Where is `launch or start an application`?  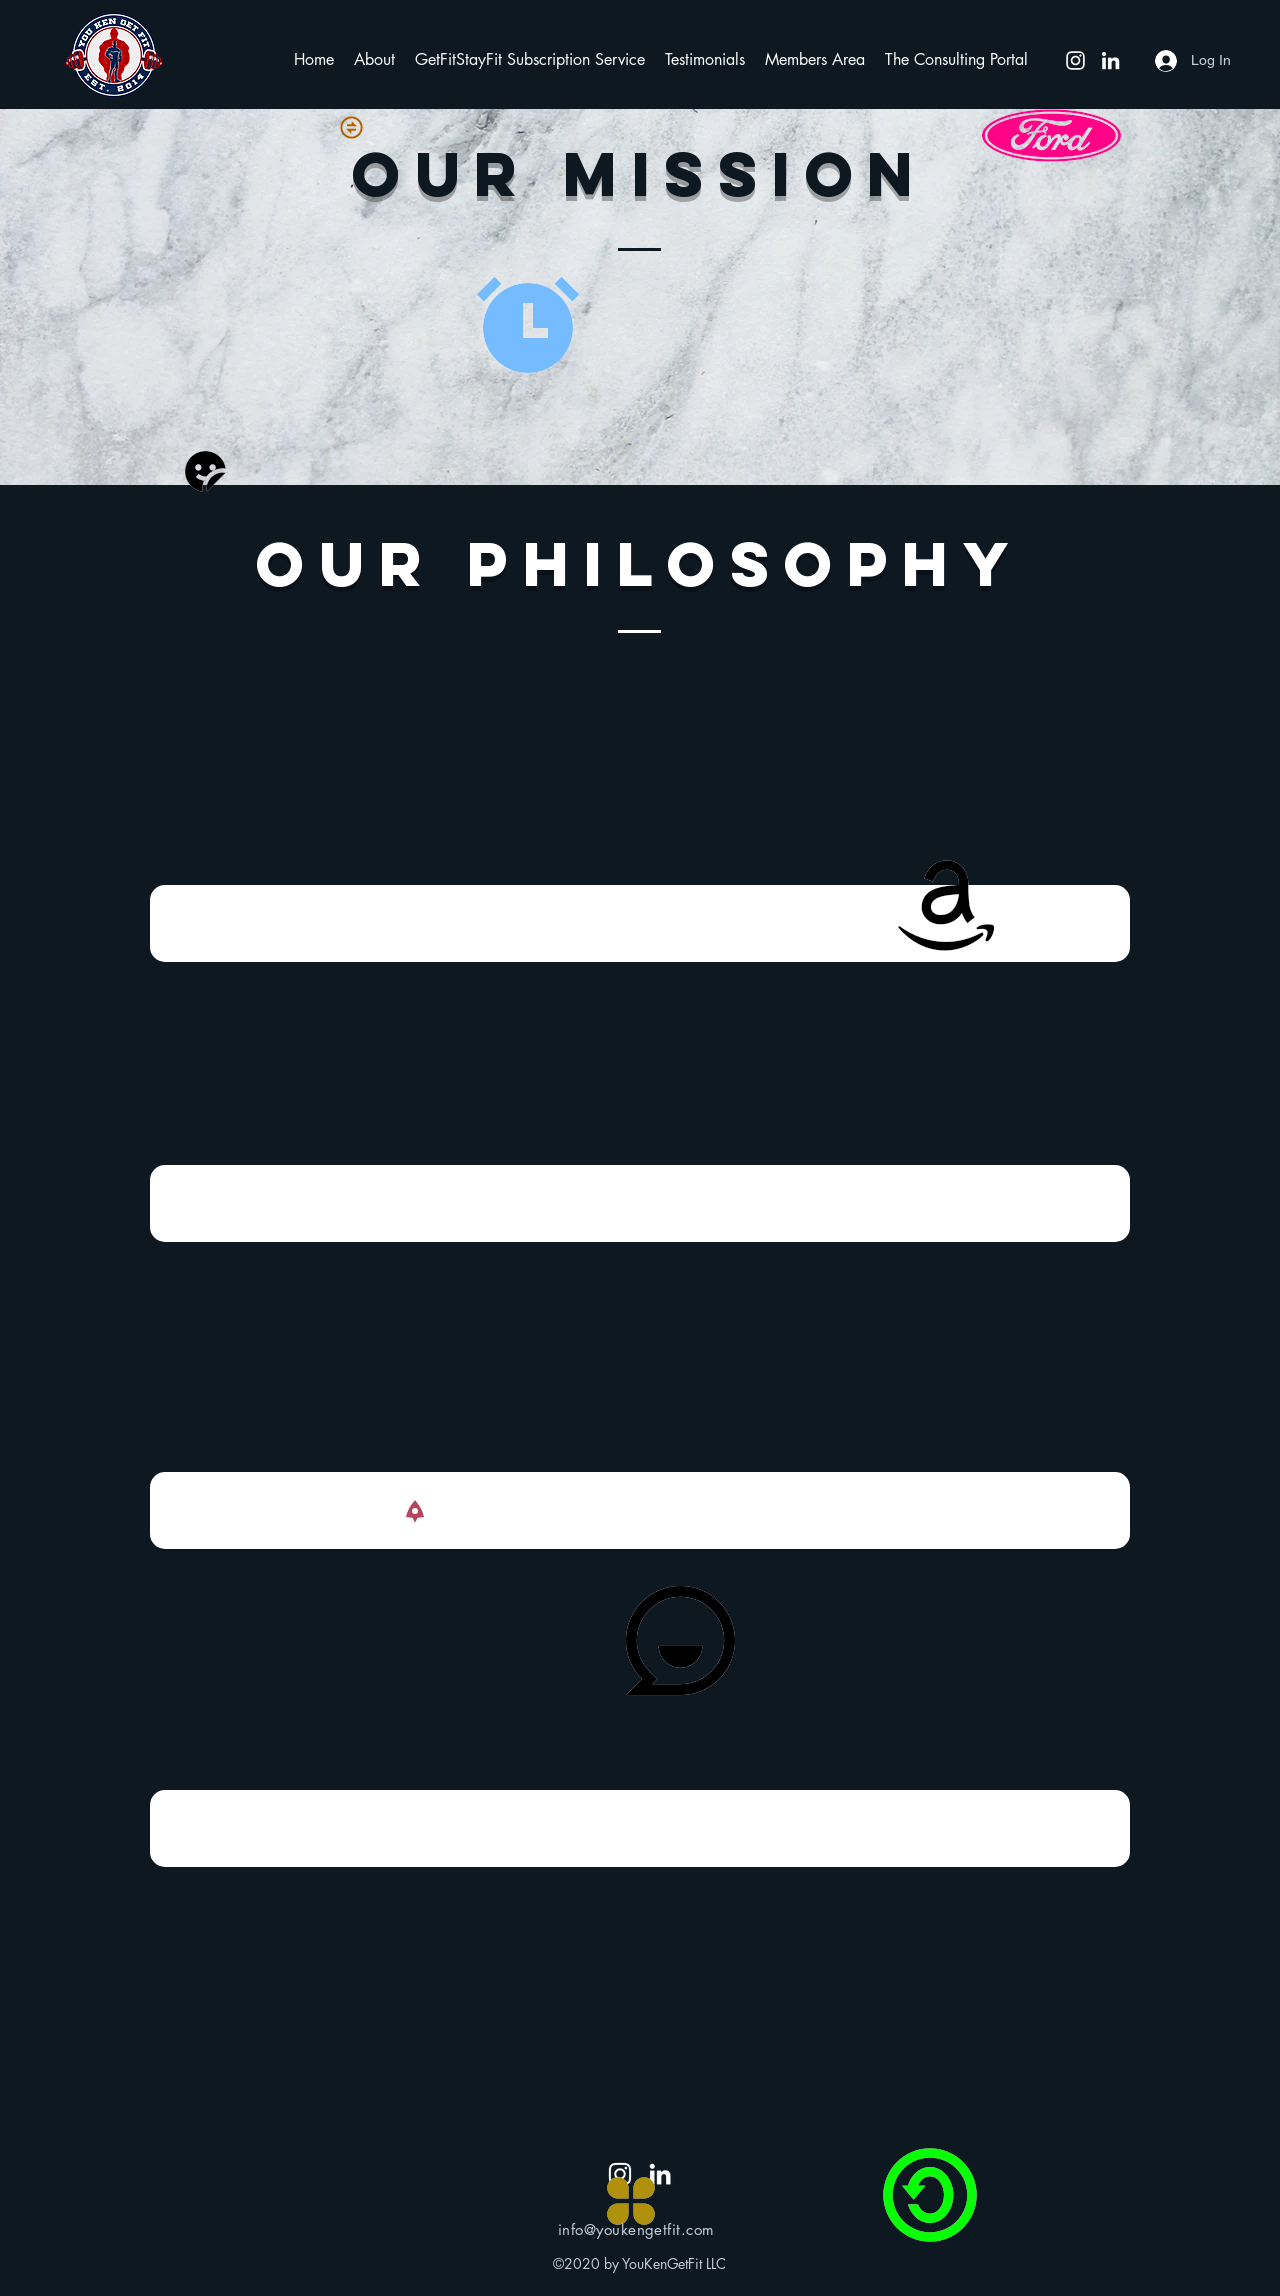
launch or start an application is located at coordinates (415, 1511).